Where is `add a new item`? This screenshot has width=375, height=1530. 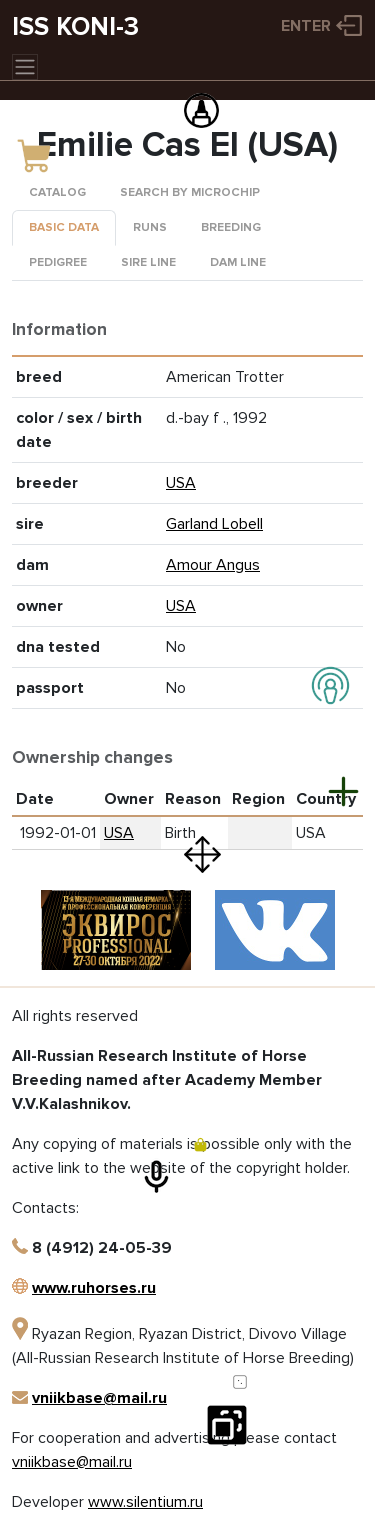 add a new item is located at coordinates (343, 791).